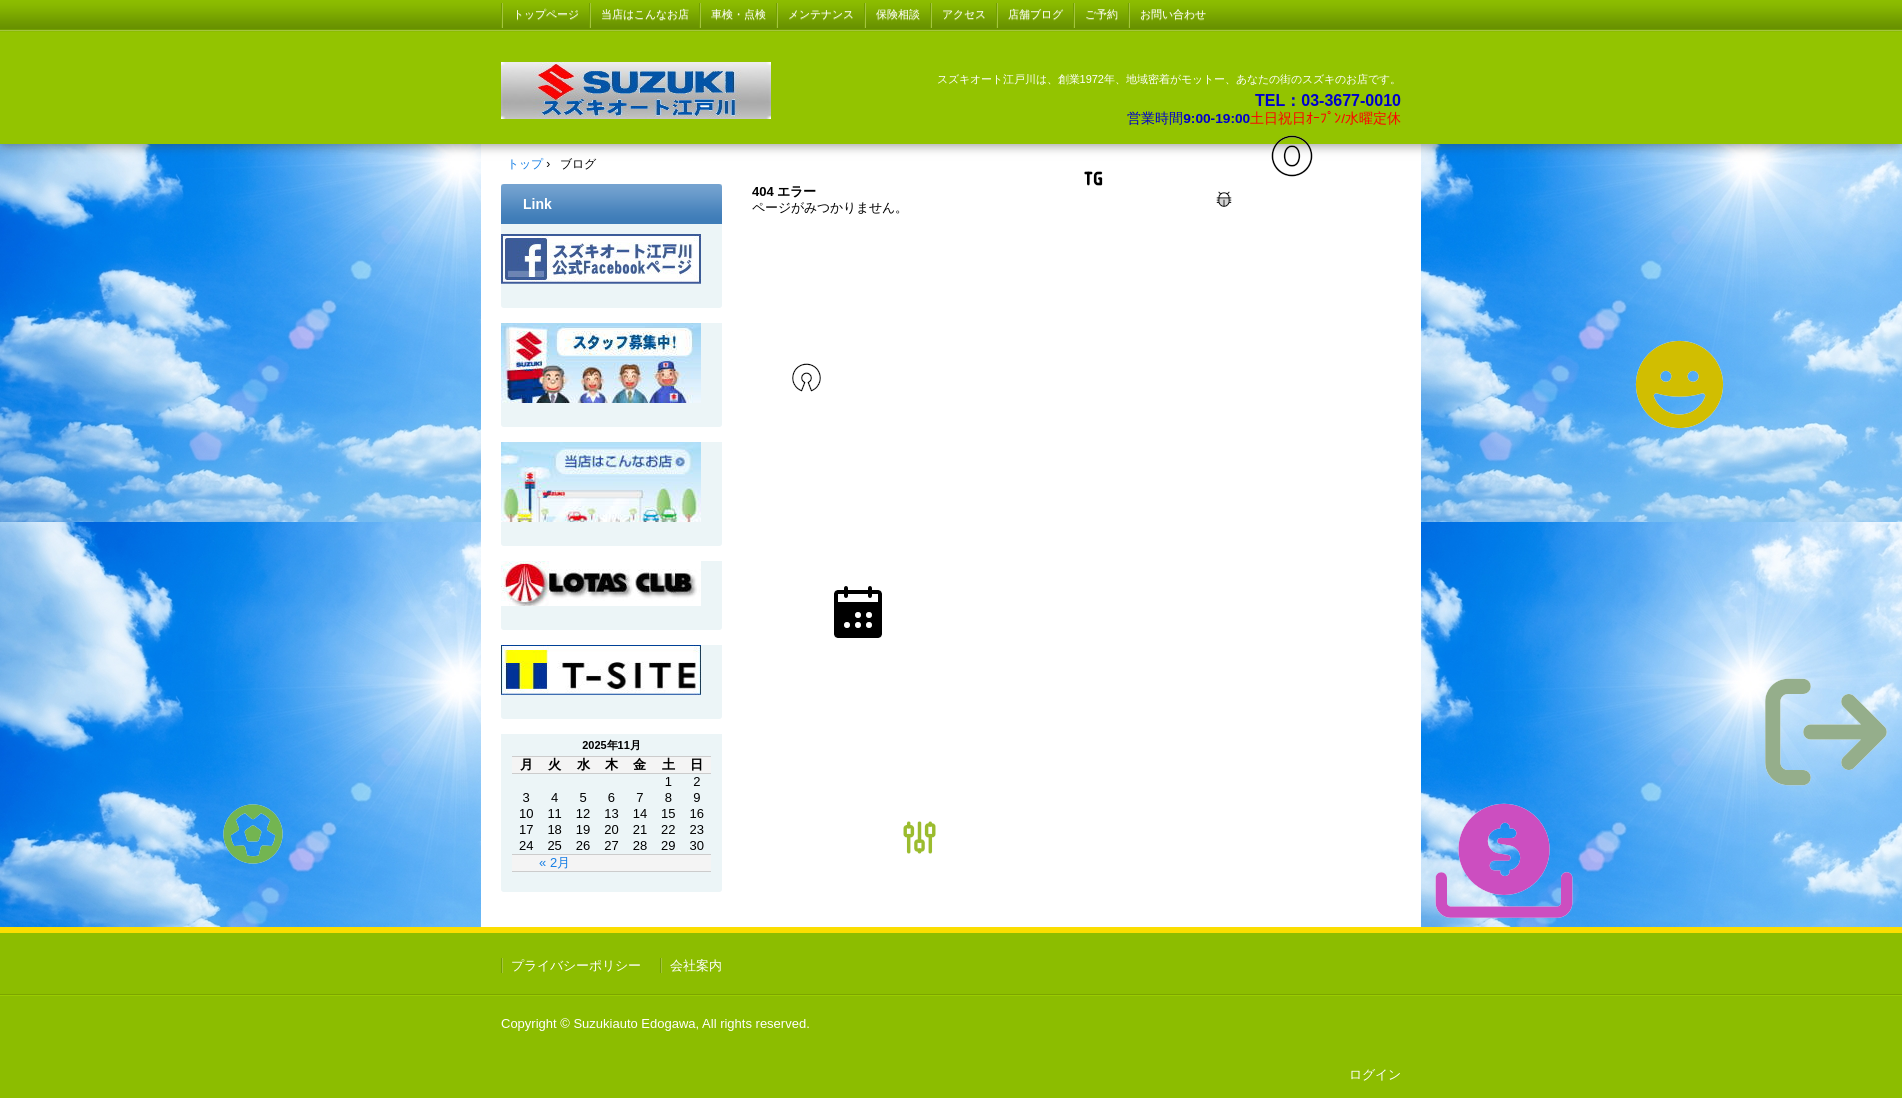 This screenshot has width=1902, height=1098. I want to click on tangent function in a math or calculator app, so click(1092, 178).